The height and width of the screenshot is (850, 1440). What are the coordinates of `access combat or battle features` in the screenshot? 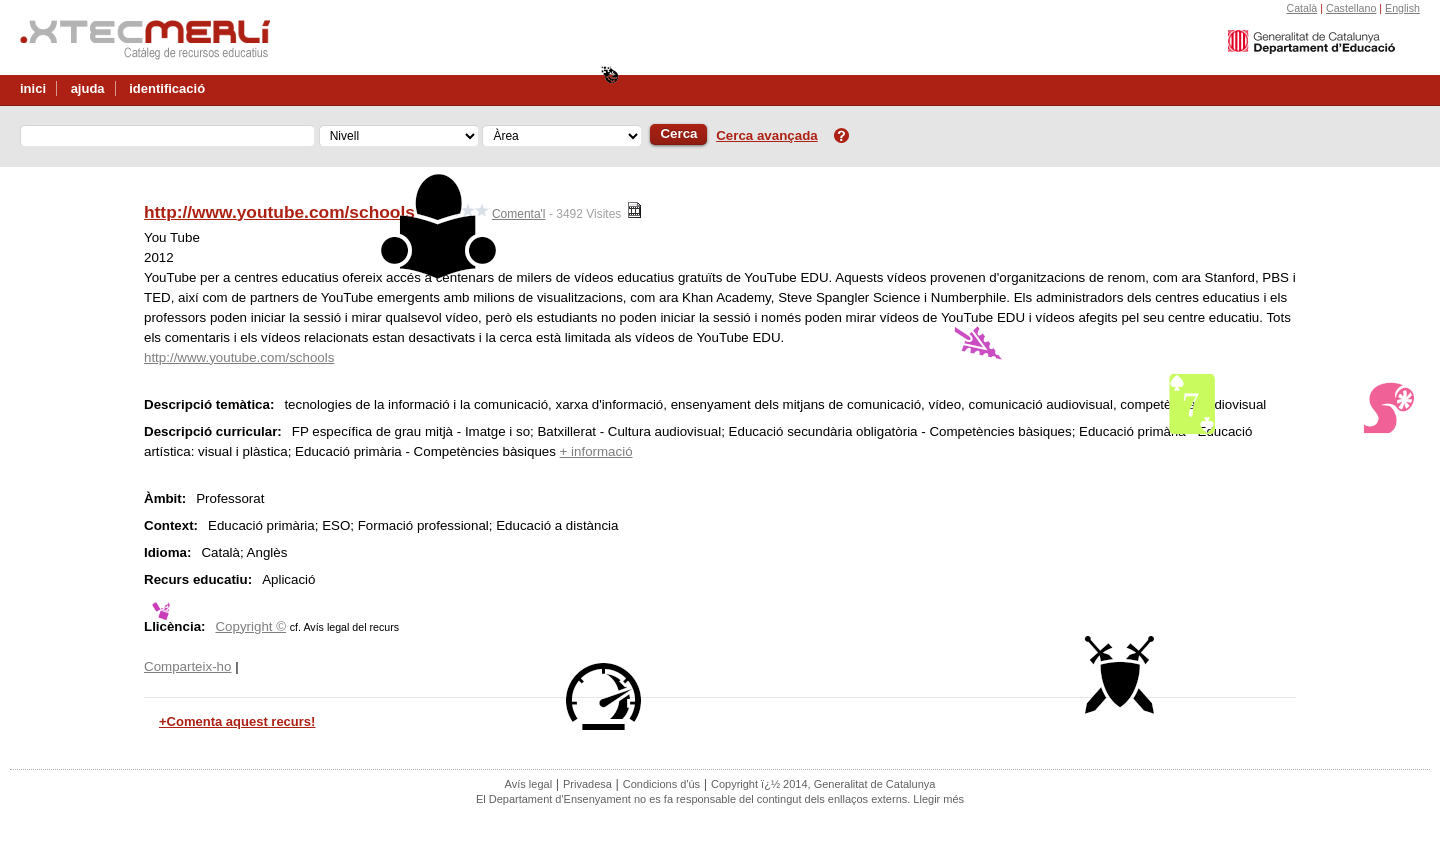 It's located at (1119, 675).